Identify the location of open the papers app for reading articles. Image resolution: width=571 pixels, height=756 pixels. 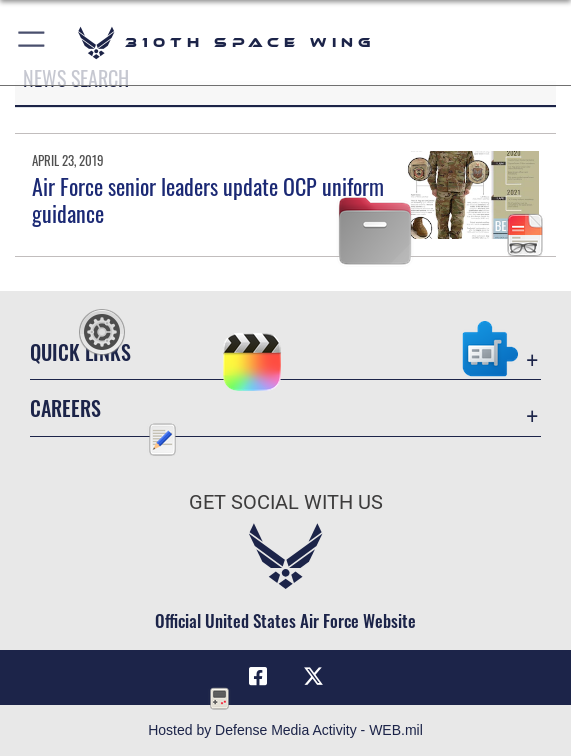
(525, 235).